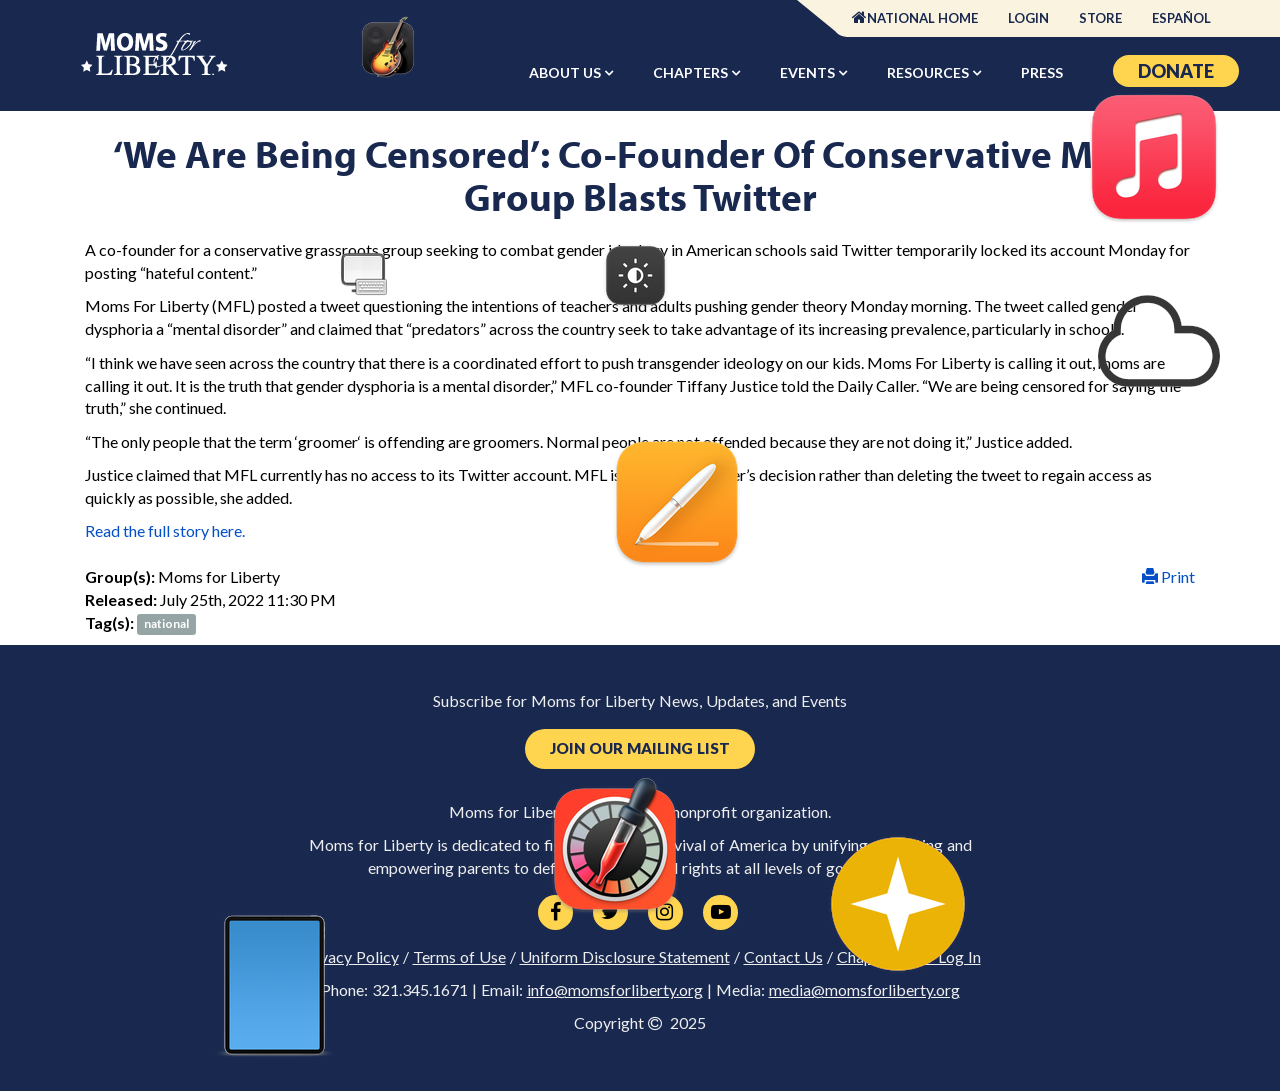 This screenshot has height=1091, width=1280. What do you see at coordinates (635, 276) in the screenshot?
I see `toggle night light or night shift mode` at bounding box center [635, 276].